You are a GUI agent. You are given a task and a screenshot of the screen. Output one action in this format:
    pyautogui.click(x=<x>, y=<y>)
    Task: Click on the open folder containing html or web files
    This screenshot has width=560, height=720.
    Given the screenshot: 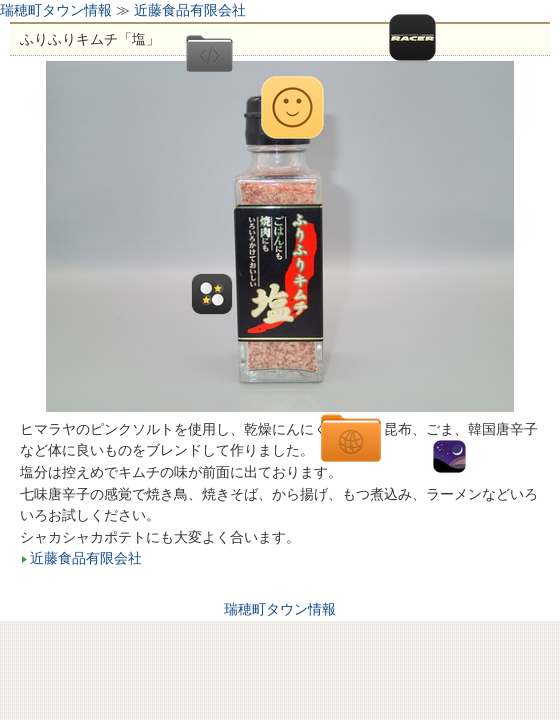 What is the action you would take?
    pyautogui.click(x=351, y=438)
    